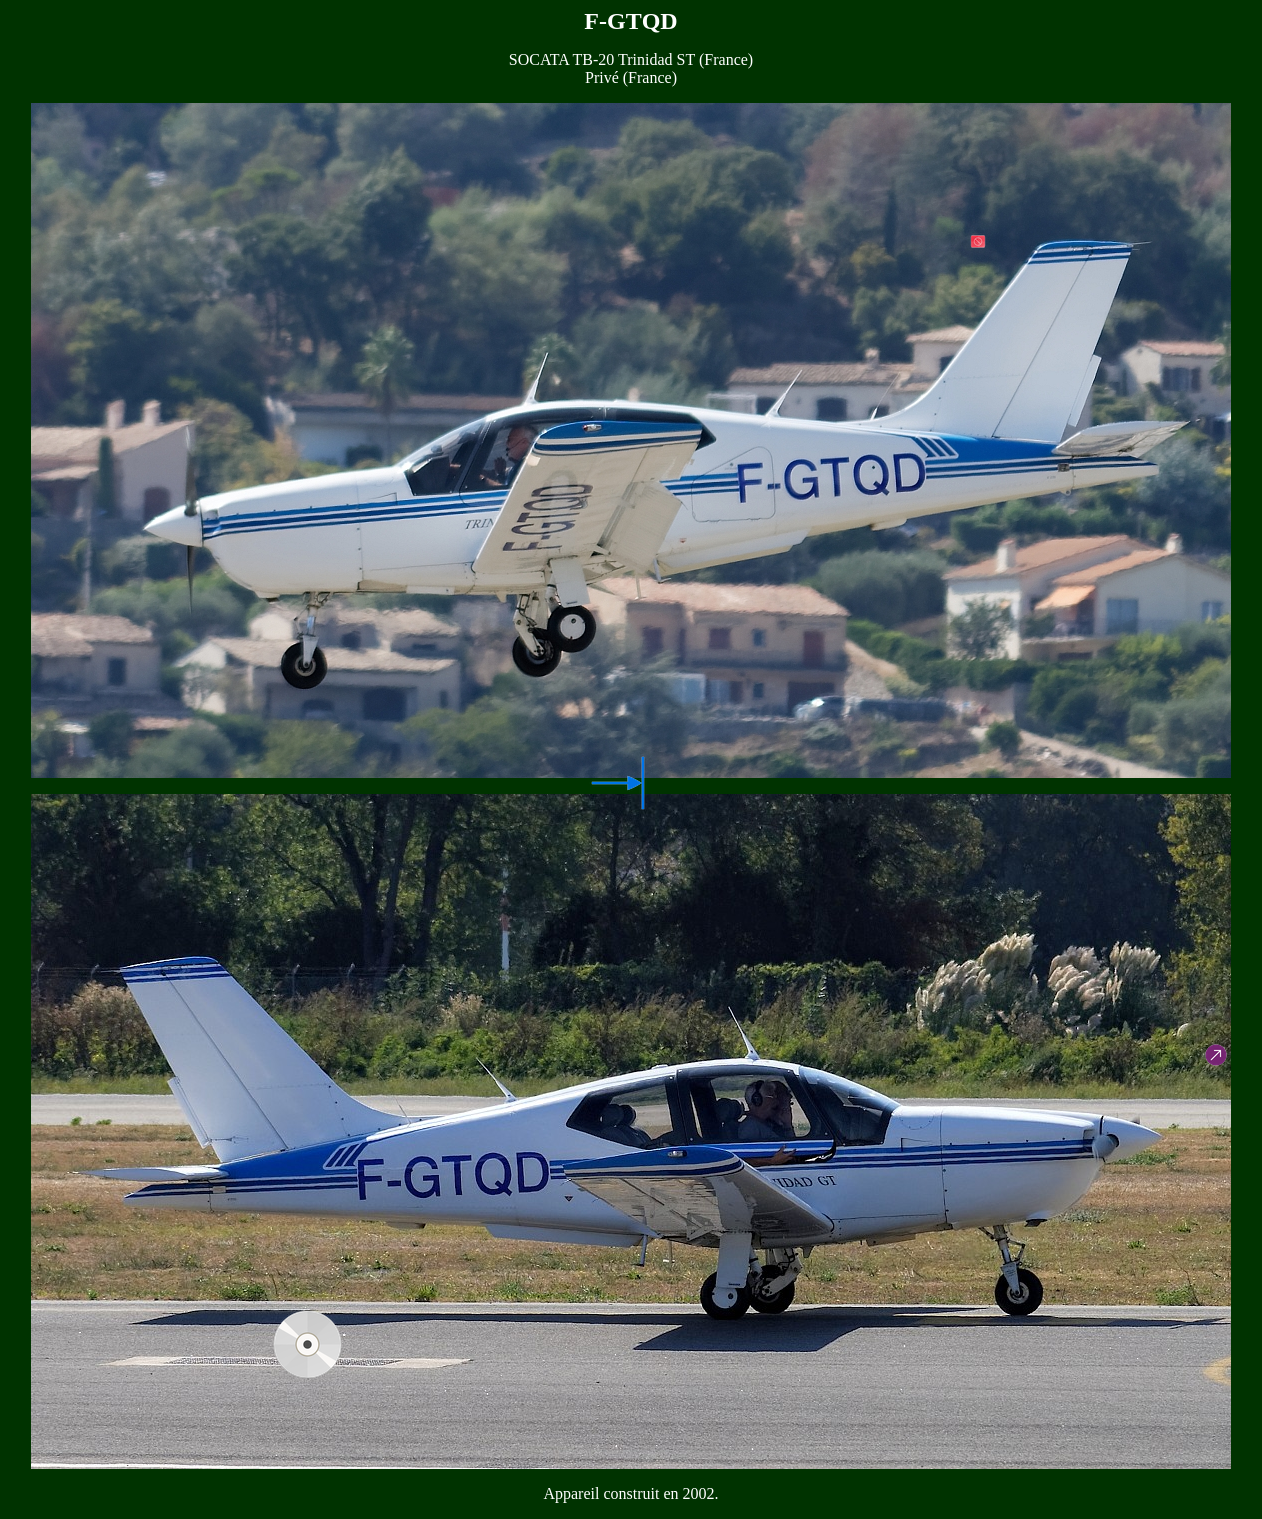 This screenshot has width=1262, height=1519. Describe the element at coordinates (1216, 1055) in the screenshot. I see `indicates a symbolic link or shortcut to another file` at that location.